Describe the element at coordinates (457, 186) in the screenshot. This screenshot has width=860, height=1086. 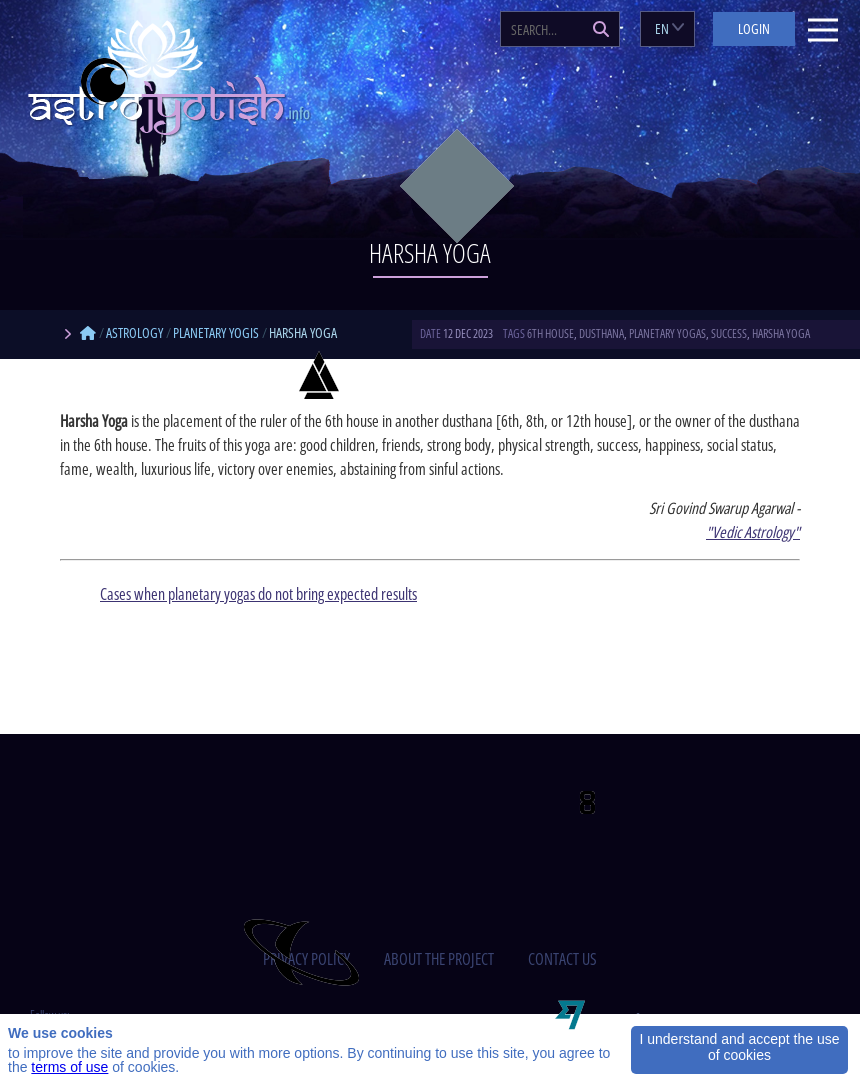
I see `open kedro data pipeline application` at that location.